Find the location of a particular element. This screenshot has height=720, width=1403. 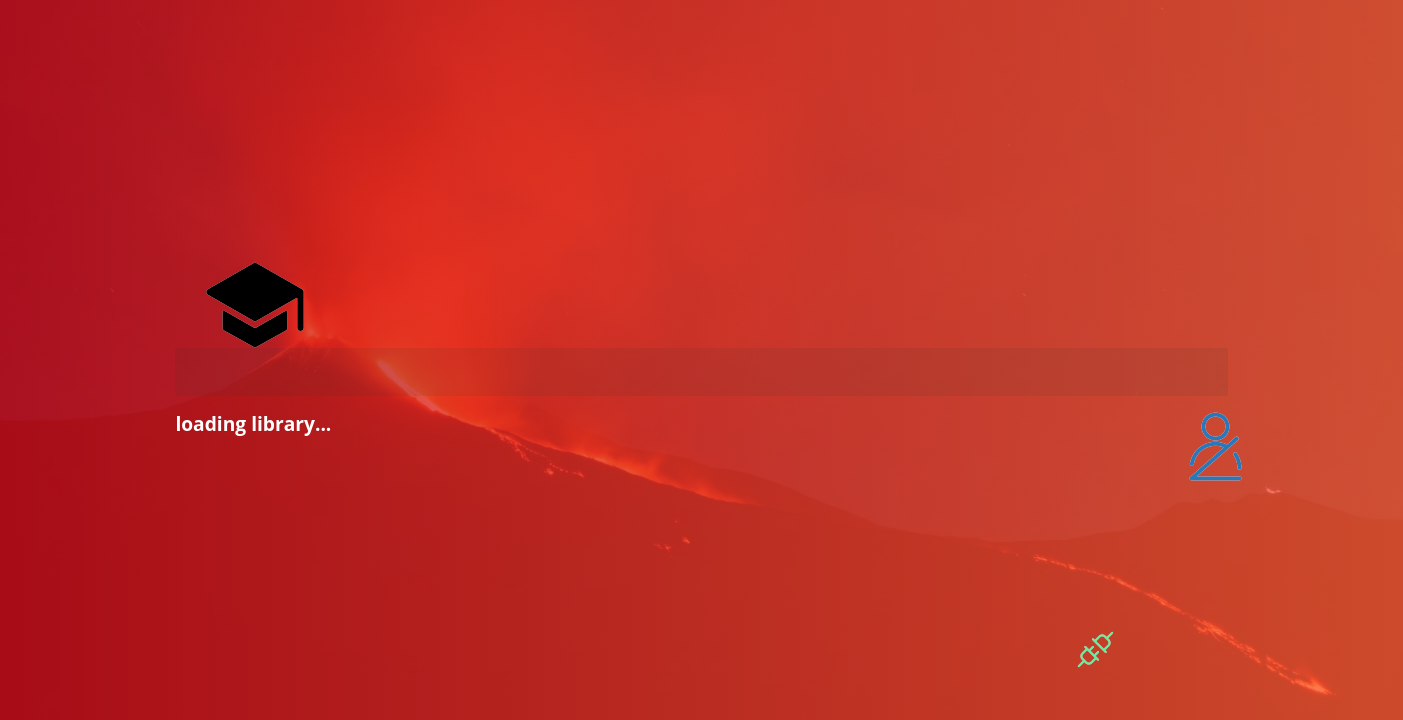

fasten seatbelt reminder indicator is located at coordinates (1215, 446).